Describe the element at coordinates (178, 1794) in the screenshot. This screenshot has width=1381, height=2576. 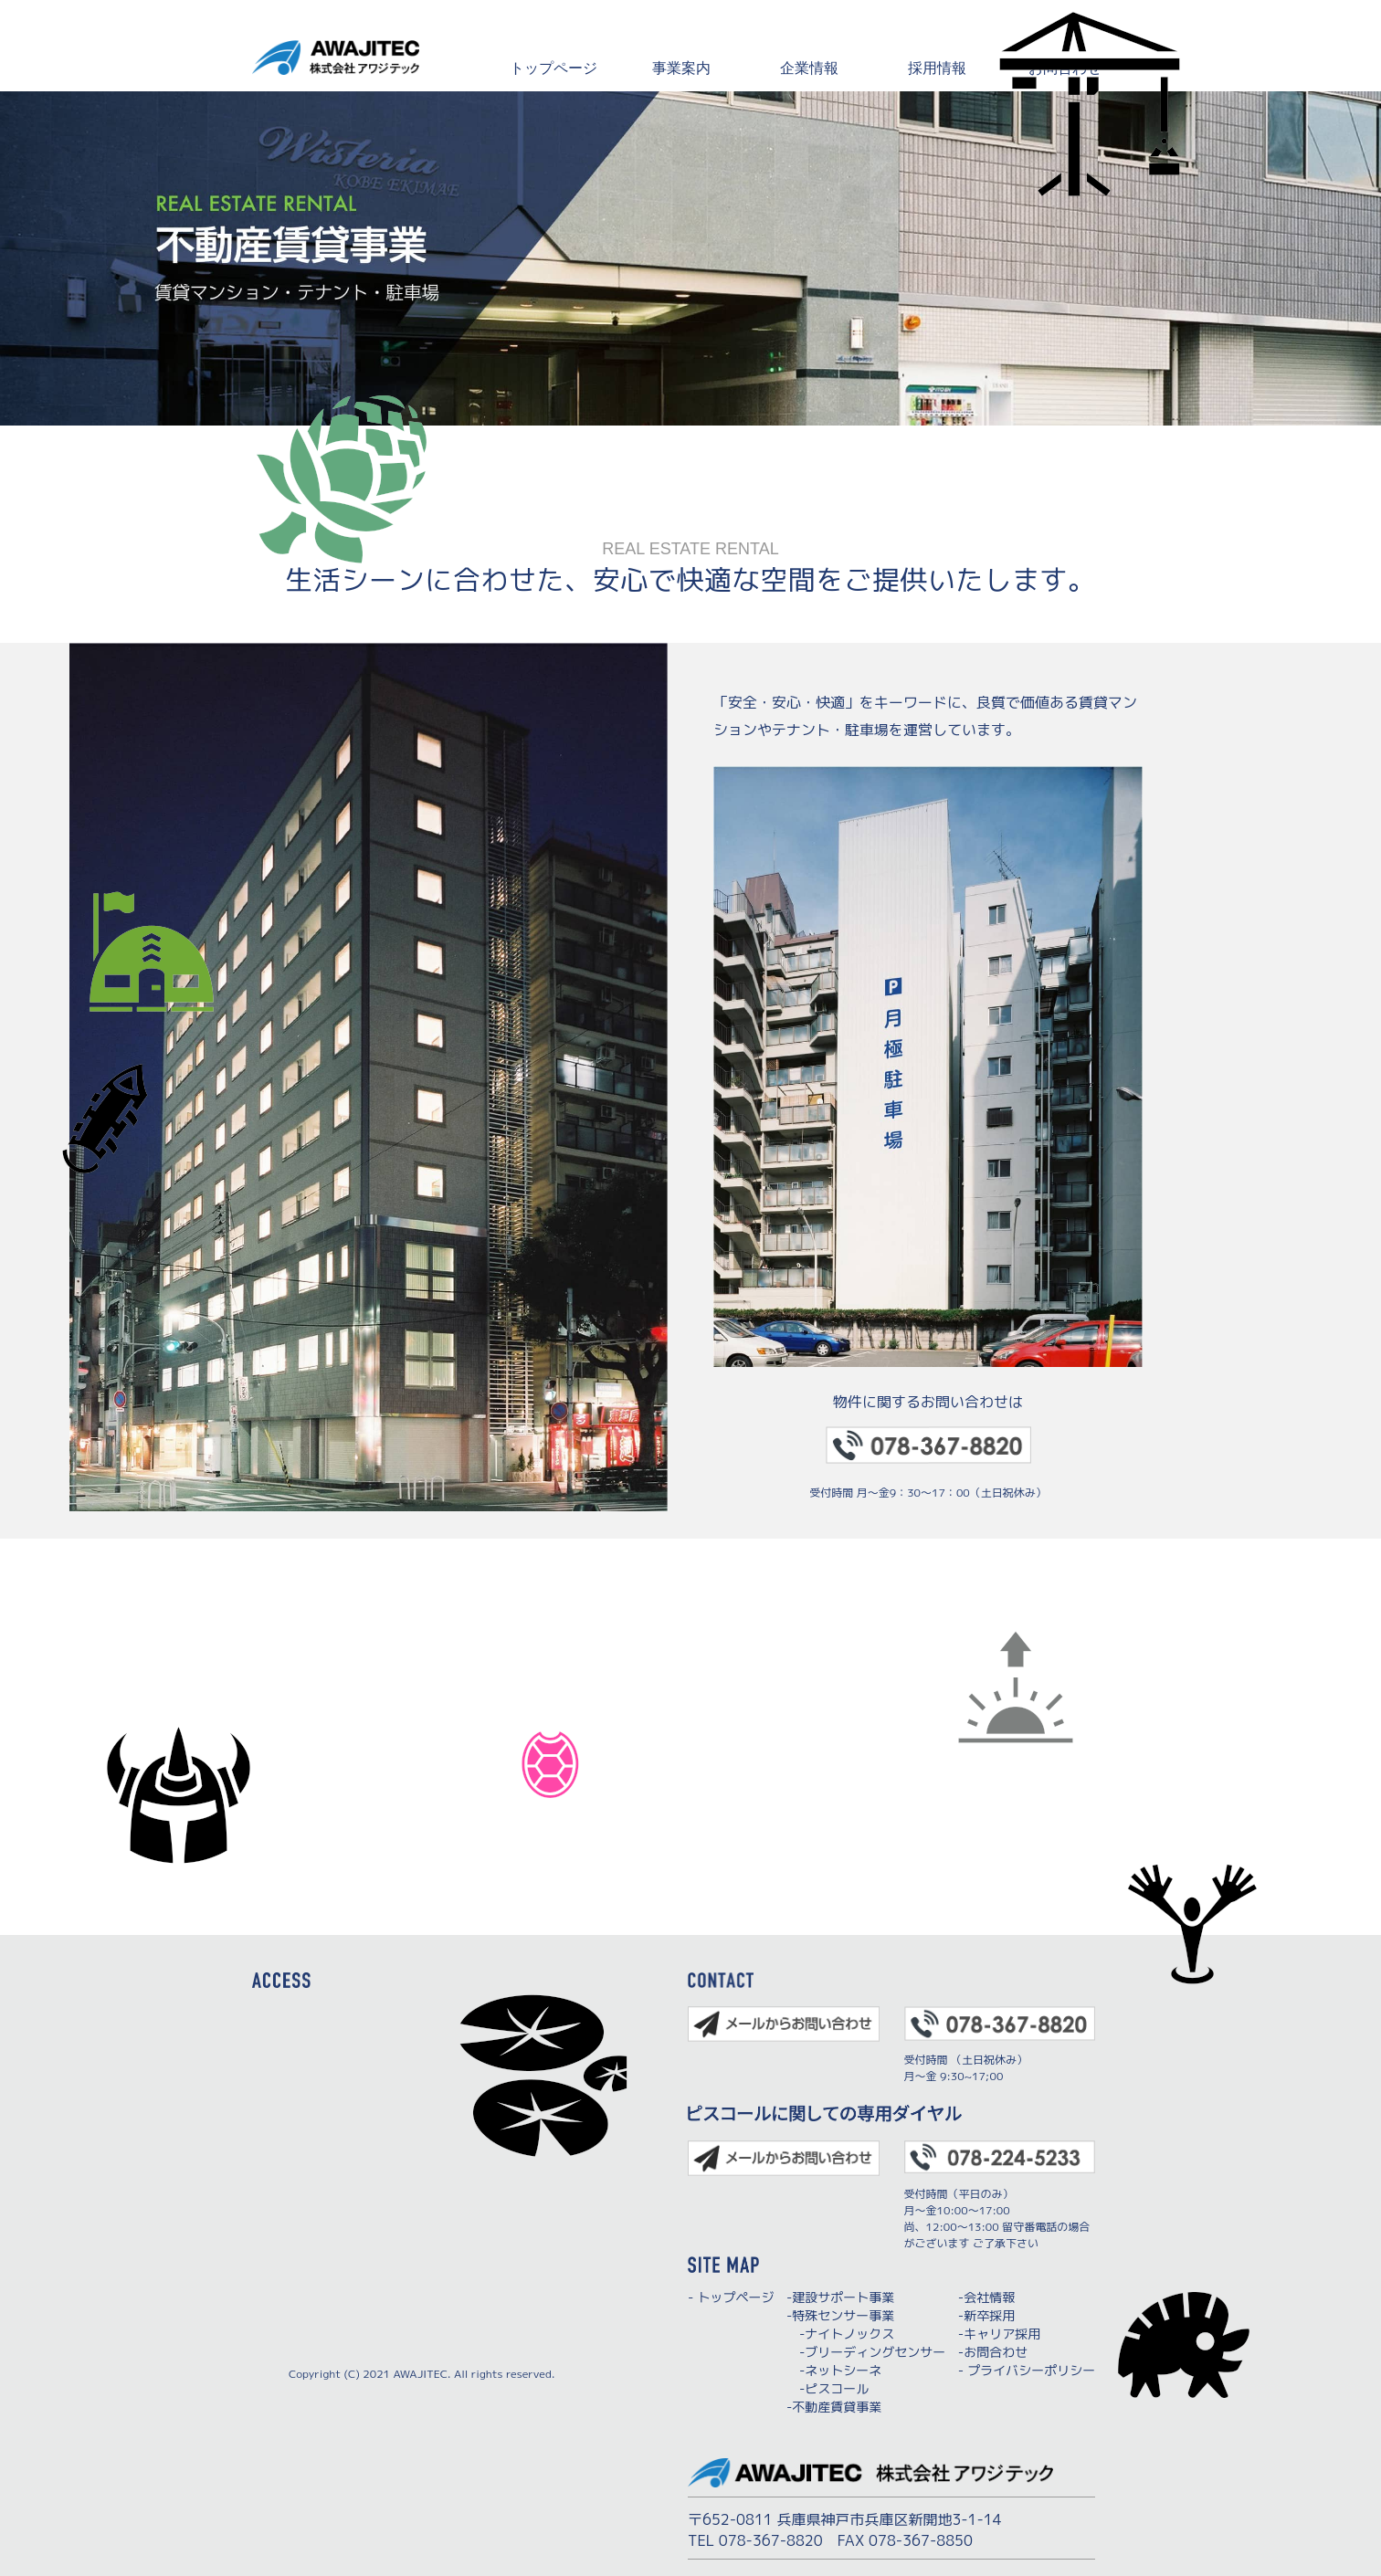
I see `equip helmet or headgear` at that location.